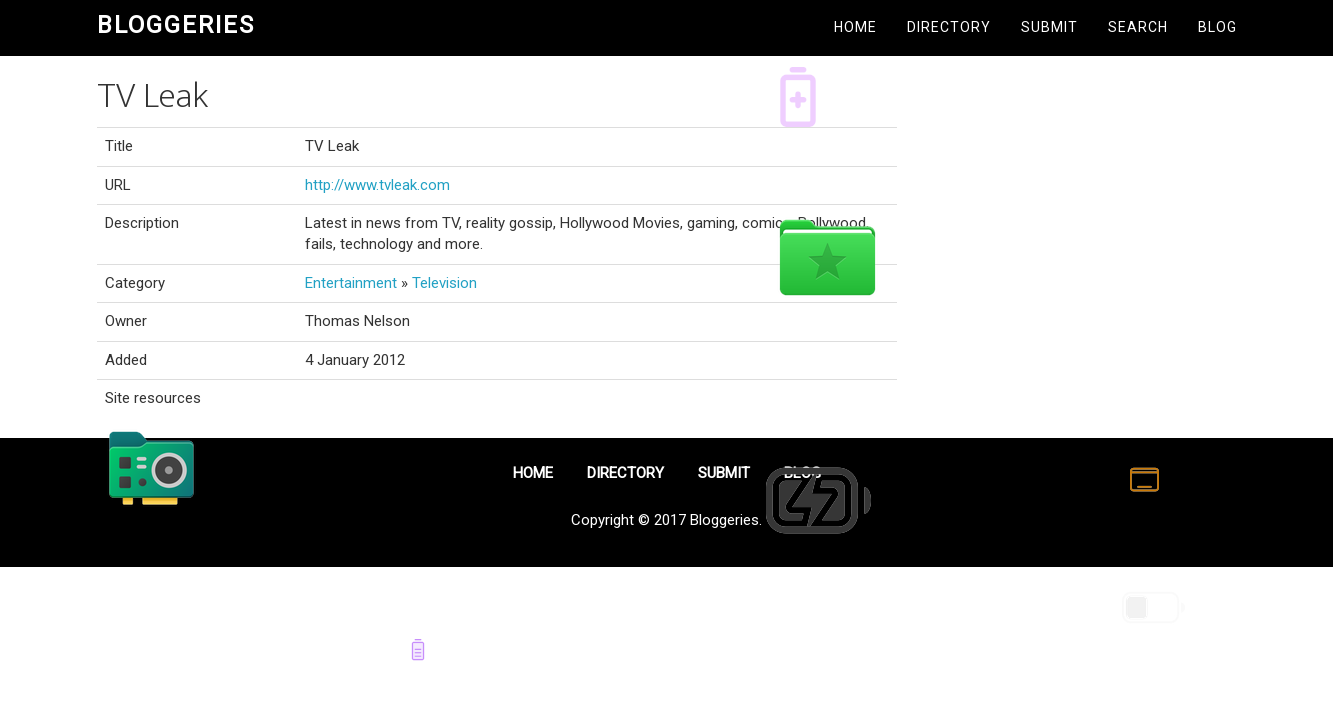 Image resolution: width=1333 pixels, height=720 pixels. I want to click on access desktop preferences or display settings, so click(1144, 480).